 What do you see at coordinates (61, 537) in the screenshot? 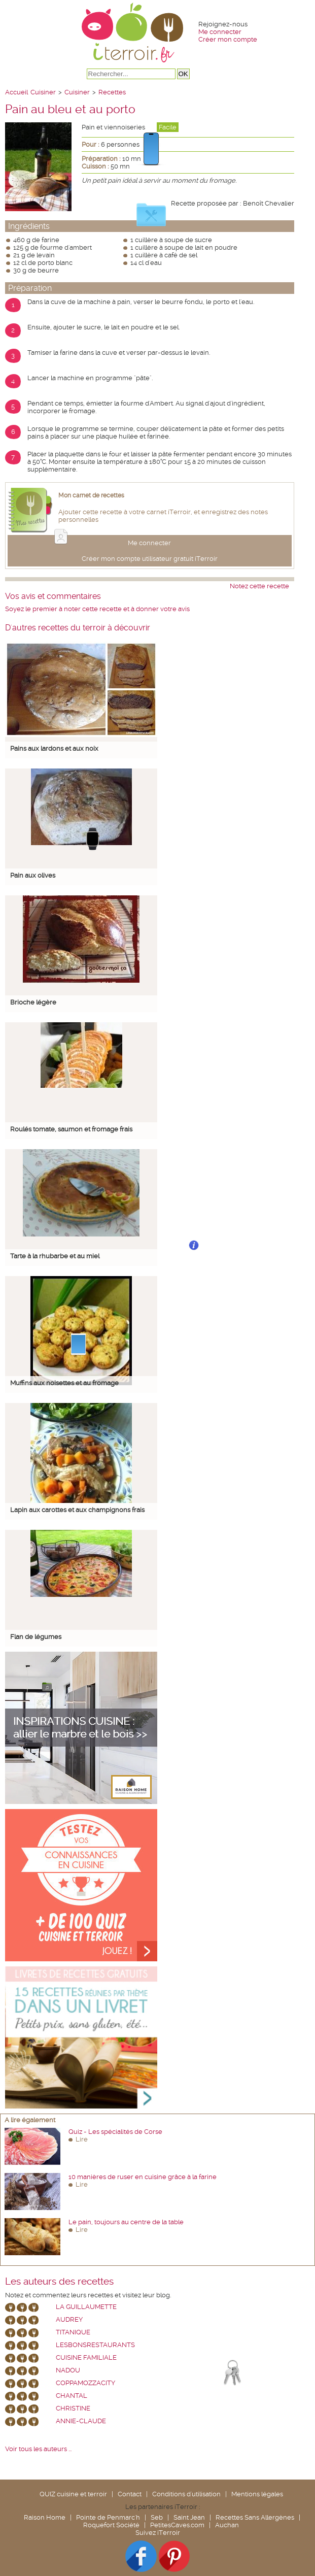
I see `credits or attribution file` at bounding box center [61, 537].